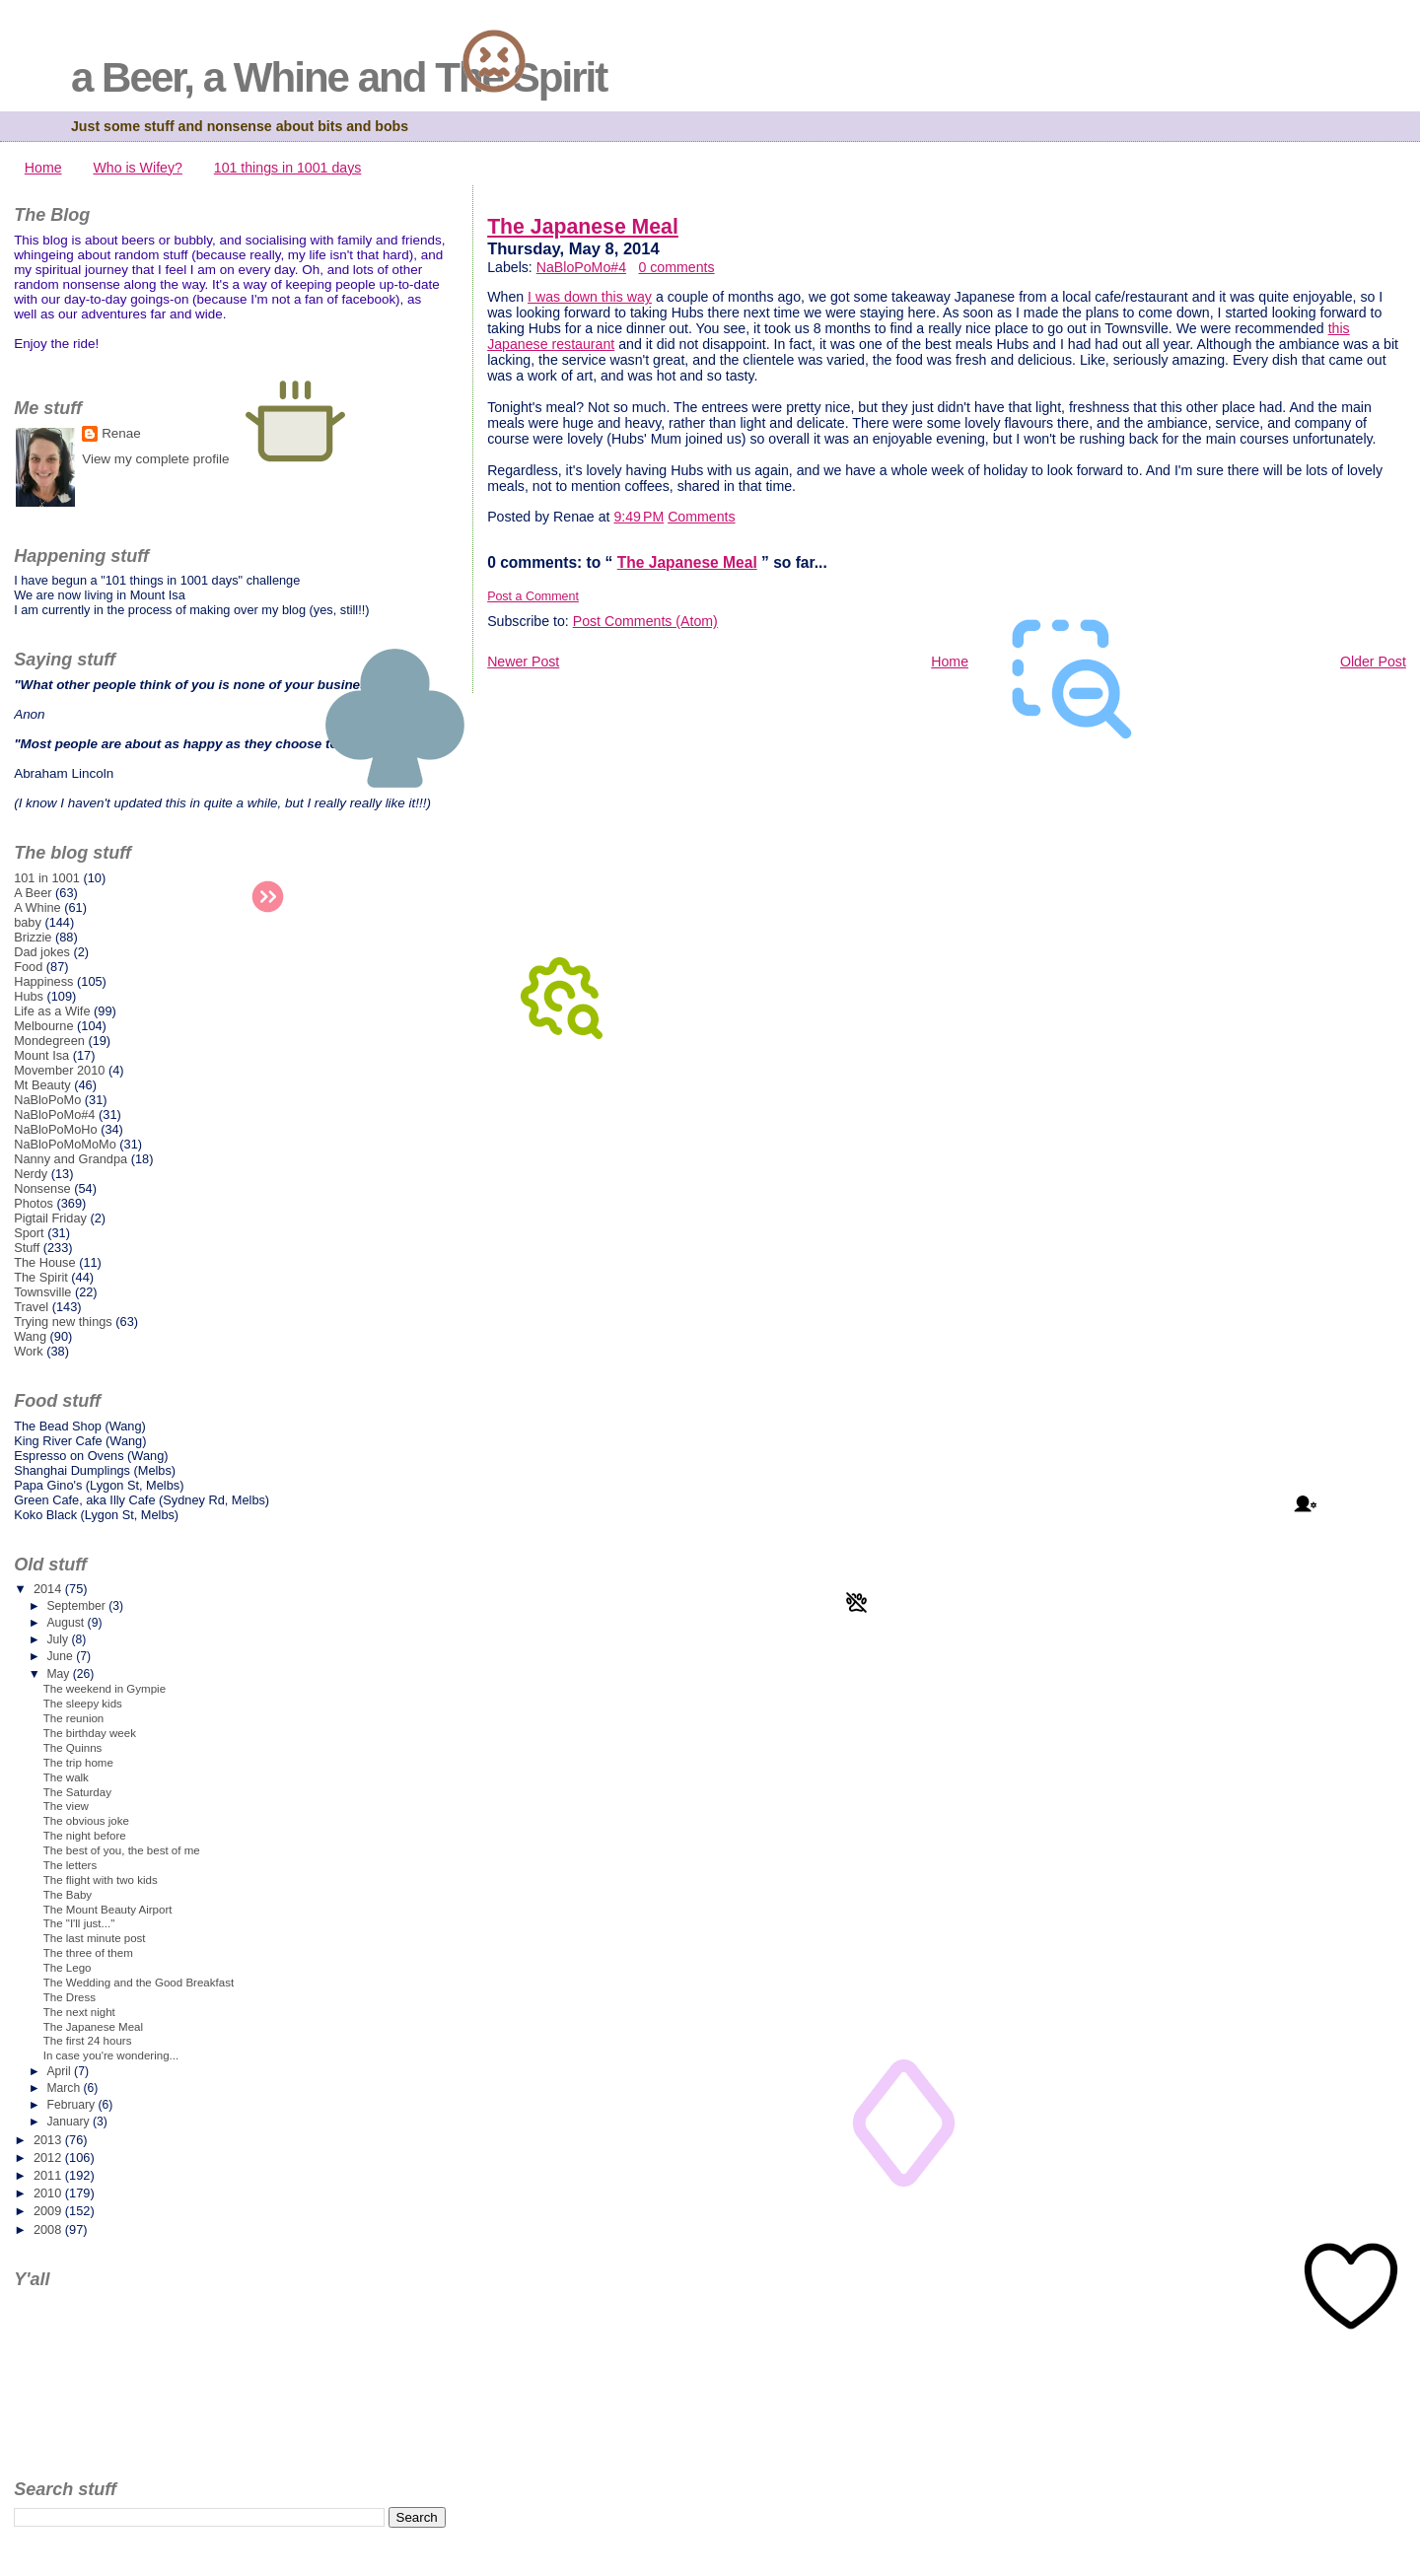 The width and height of the screenshot is (1420, 2576). I want to click on add item to favorites, so click(1351, 2286).